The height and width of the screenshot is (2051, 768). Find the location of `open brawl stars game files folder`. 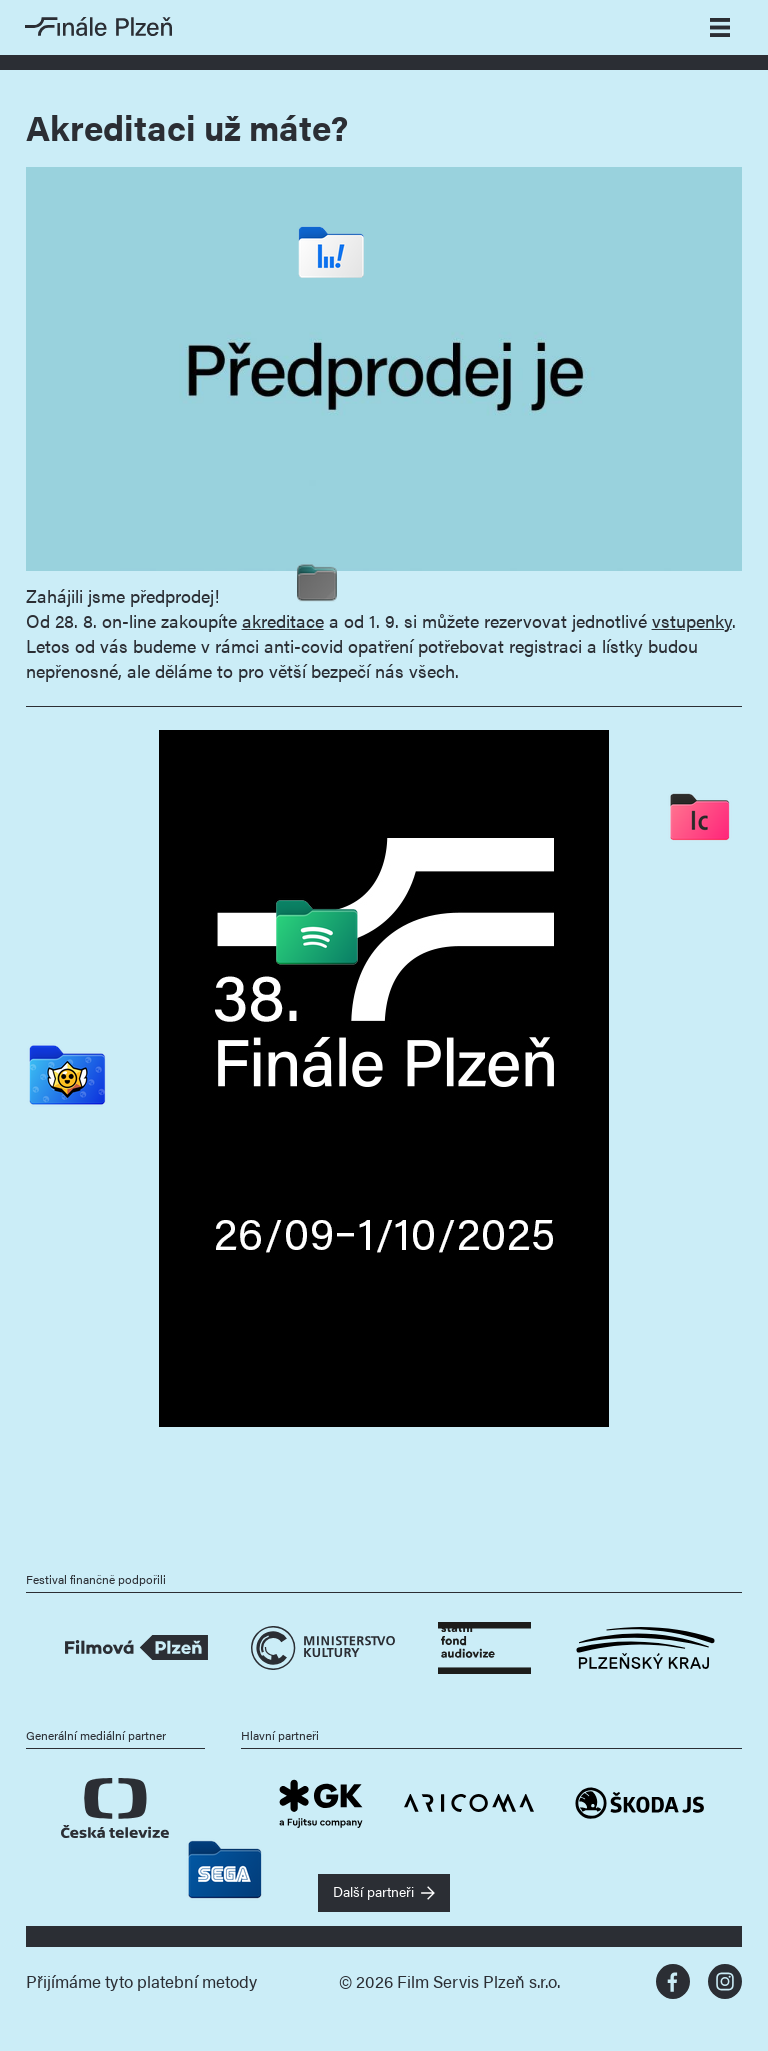

open brawl stars game files folder is located at coordinates (67, 1077).